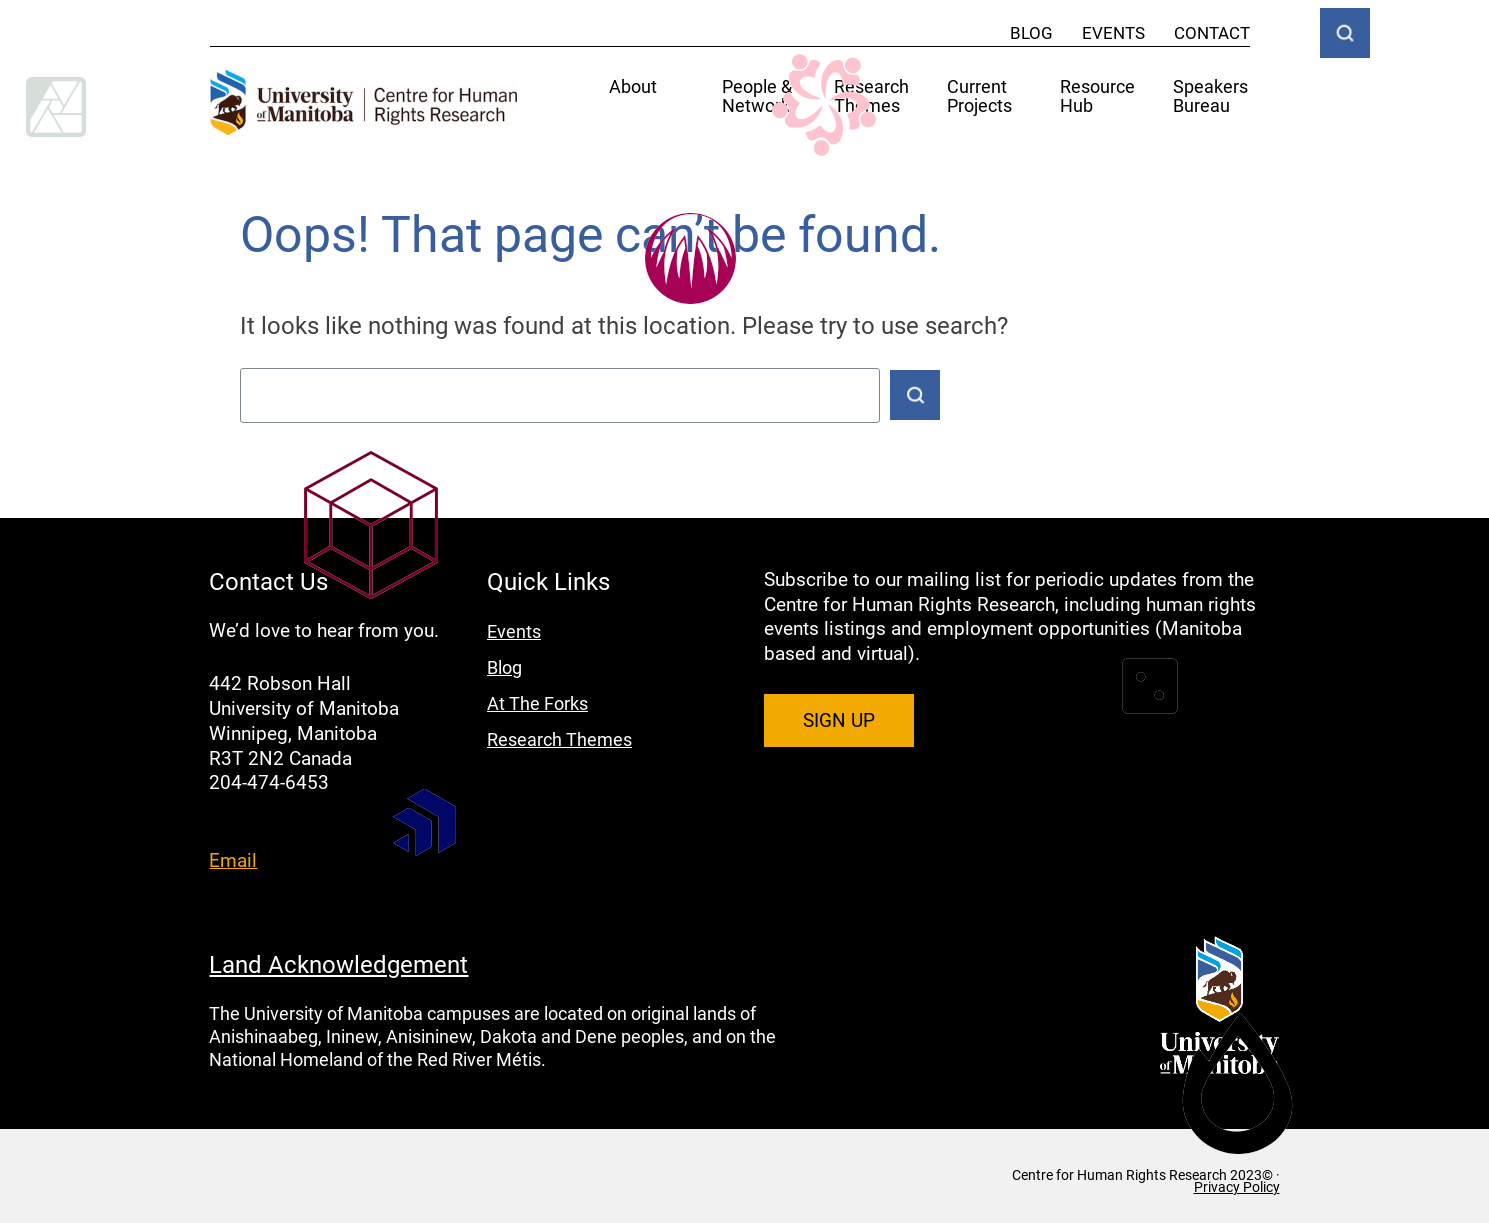  What do you see at coordinates (424, 822) in the screenshot?
I see `progress software company logo` at bounding box center [424, 822].